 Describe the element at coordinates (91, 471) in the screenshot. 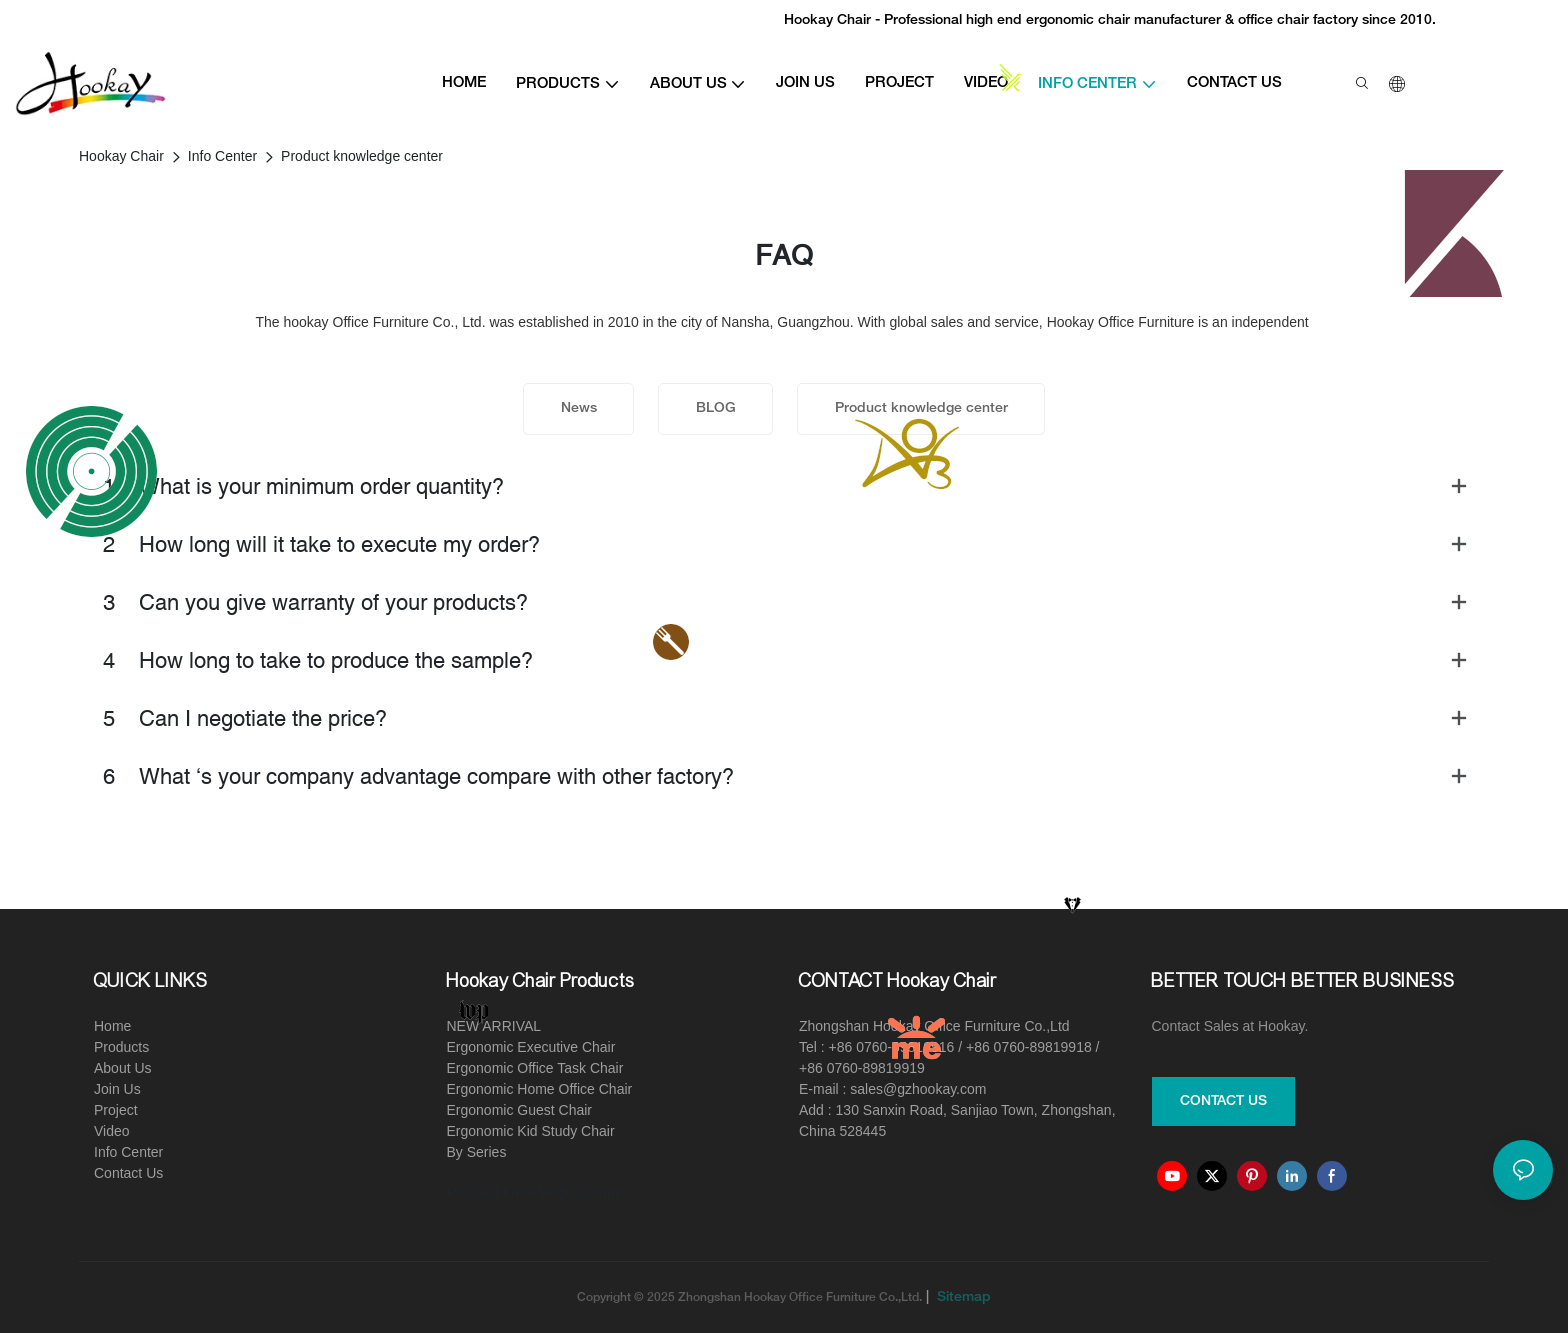

I see `open discogs music database` at that location.